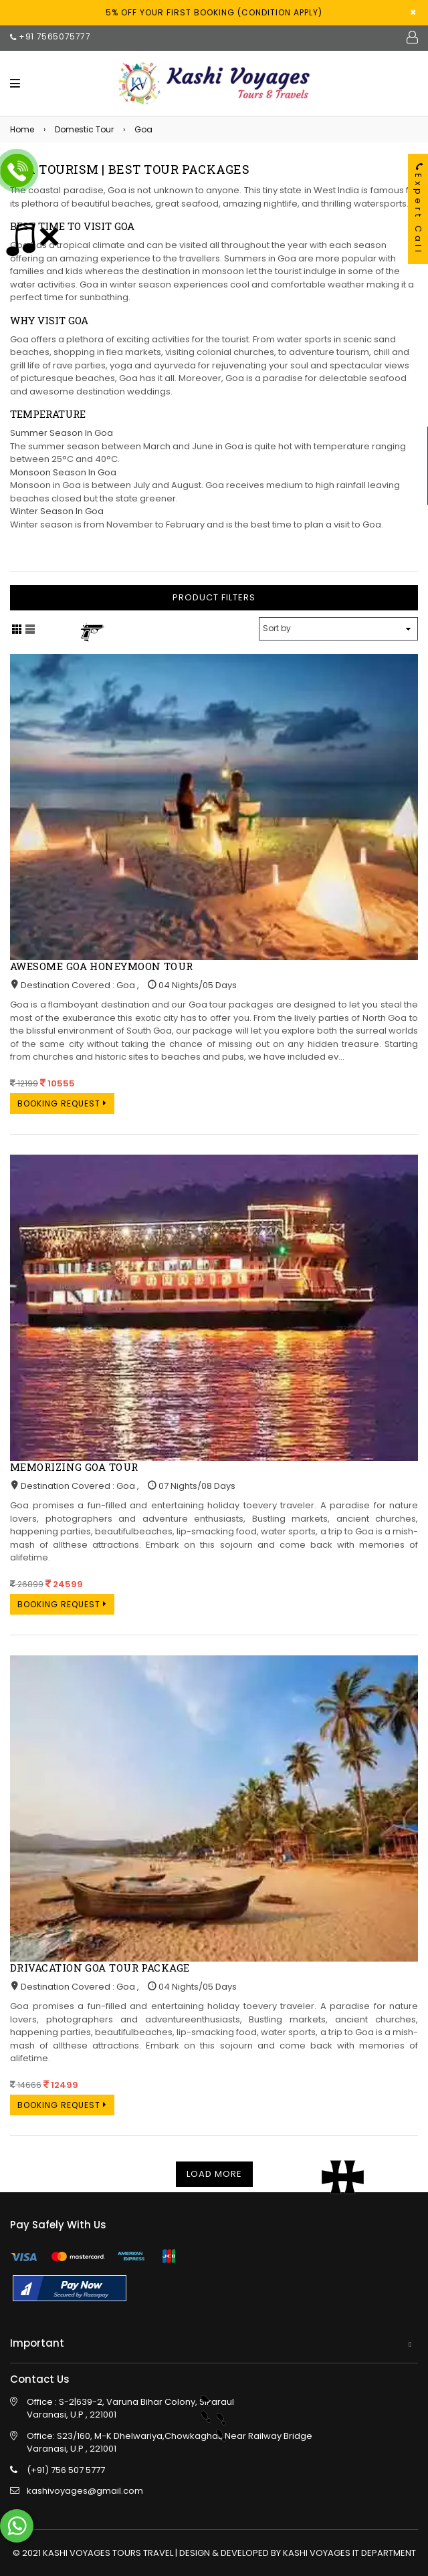 The image size is (428, 2576). What do you see at coordinates (342, 2177) in the screenshot?
I see `indicates a cursed or unholy location` at bounding box center [342, 2177].